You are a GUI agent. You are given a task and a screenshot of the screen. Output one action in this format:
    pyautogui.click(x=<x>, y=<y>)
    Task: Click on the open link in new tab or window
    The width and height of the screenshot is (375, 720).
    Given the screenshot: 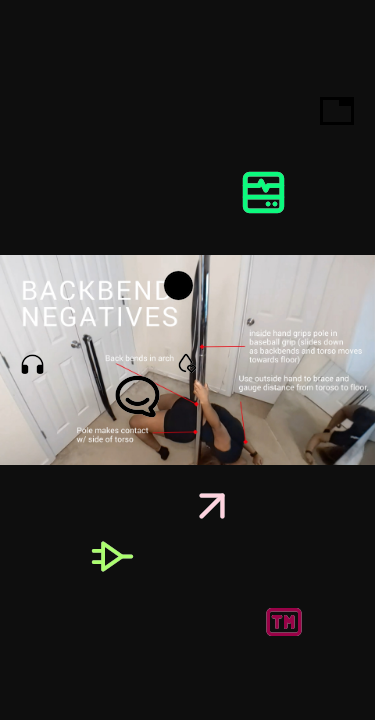 What is the action you would take?
    pyautogui.click(x=212, y=506)
    